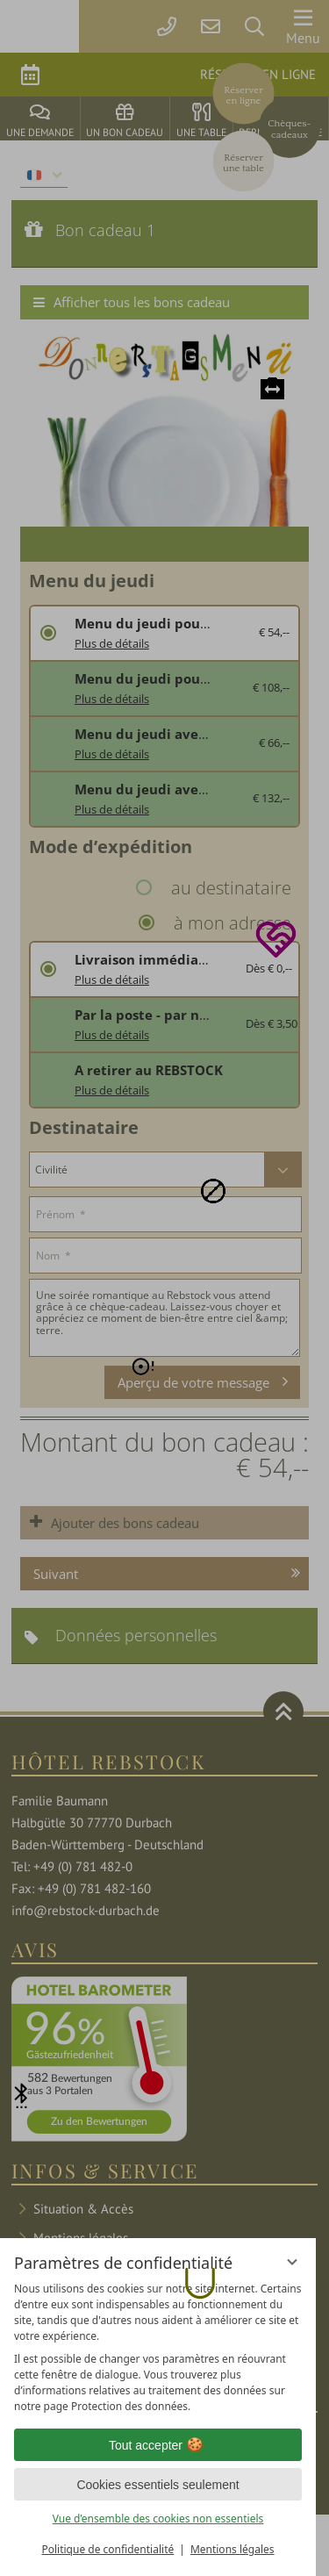 The width and height of the screenshot is (329, 2576). What do you see at coordinates (272, 389) in the screenshot?
I see `switch between front and rear camera` at bounding box center [272, 389].